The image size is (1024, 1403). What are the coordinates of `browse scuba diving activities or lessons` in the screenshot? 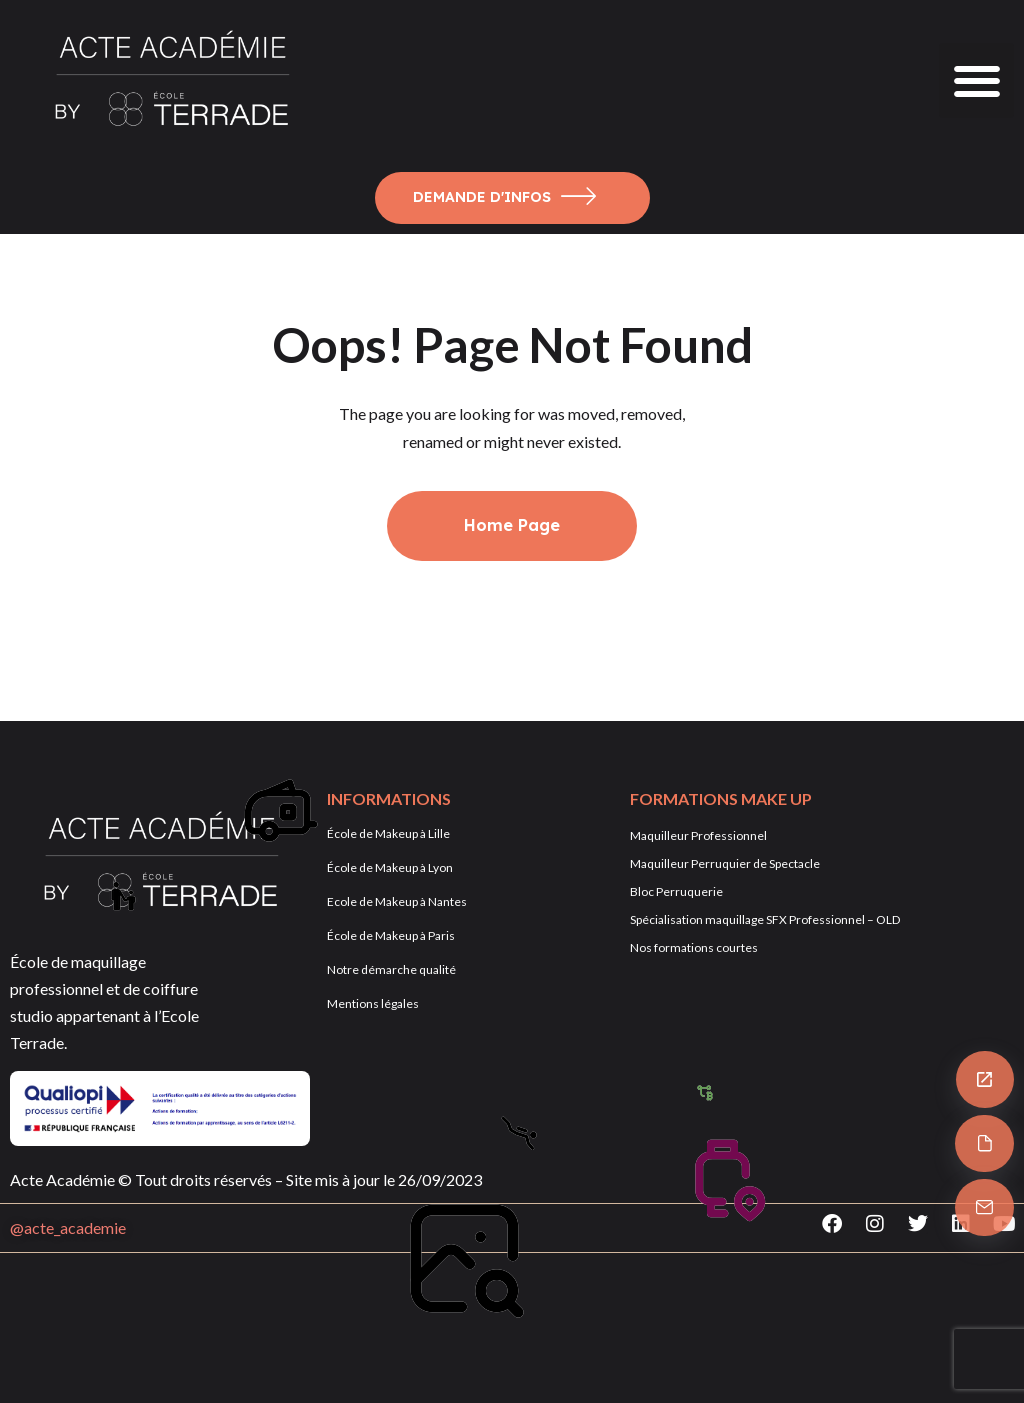 It's located at (520, 1135).